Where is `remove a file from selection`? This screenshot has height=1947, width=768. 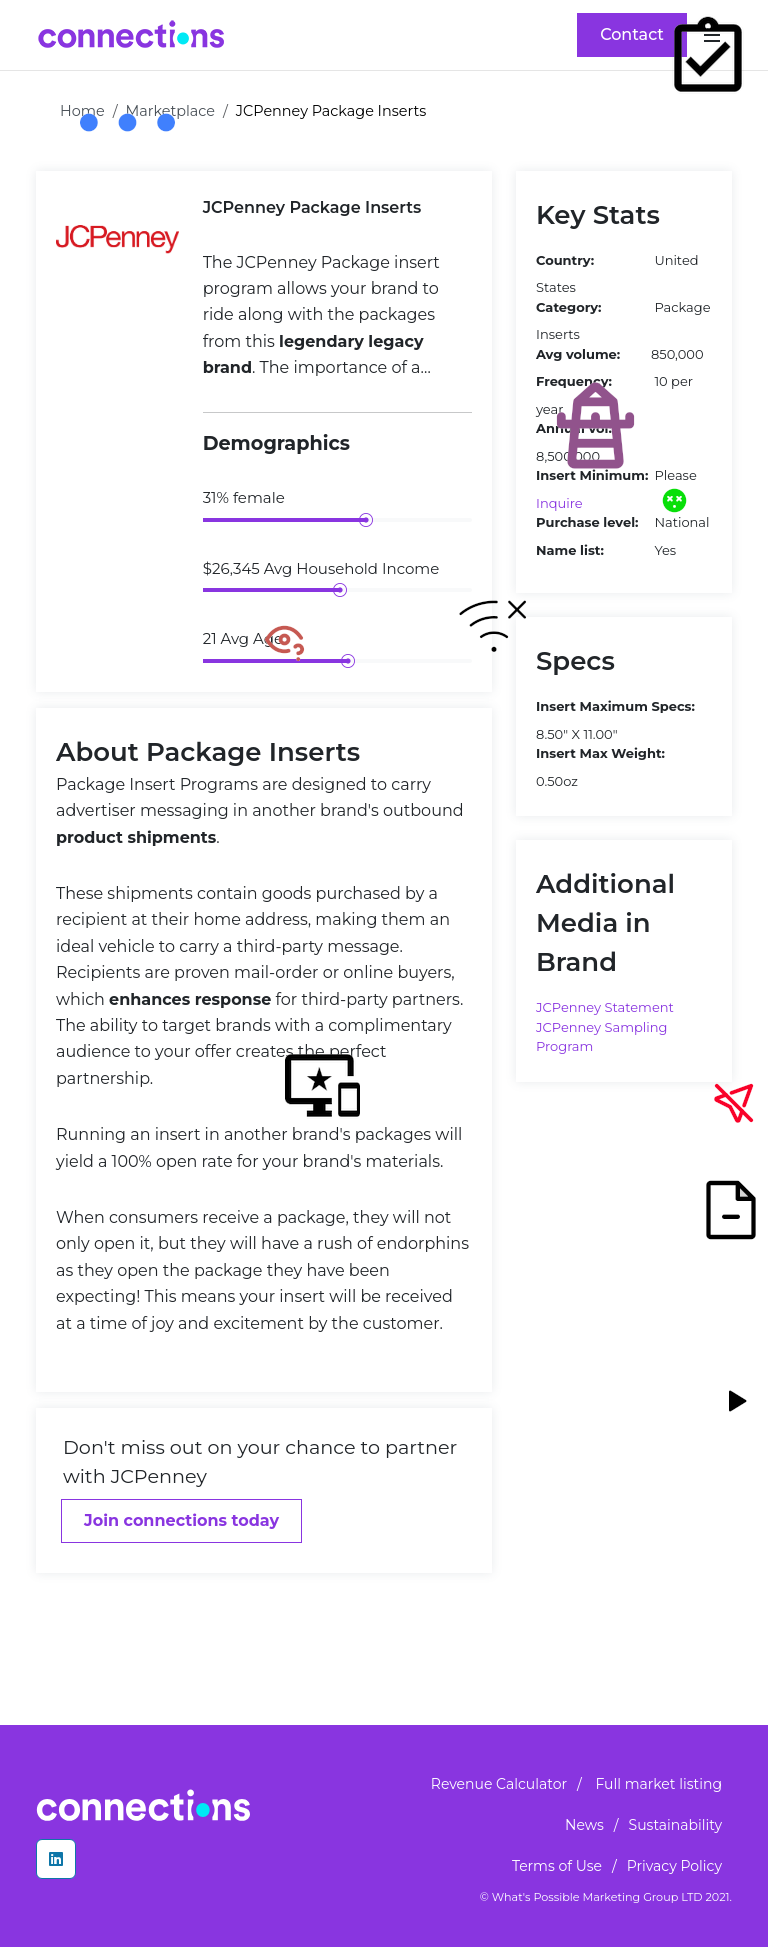 remove a file from selection is located at coordinates (731, 1210).